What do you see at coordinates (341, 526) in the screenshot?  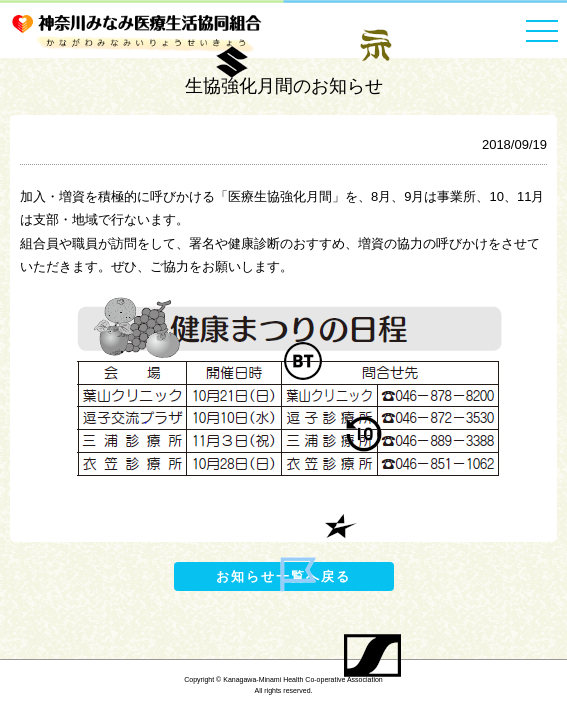 I see `visit the ESEA gaming platform` at bounding box center [341, 526].